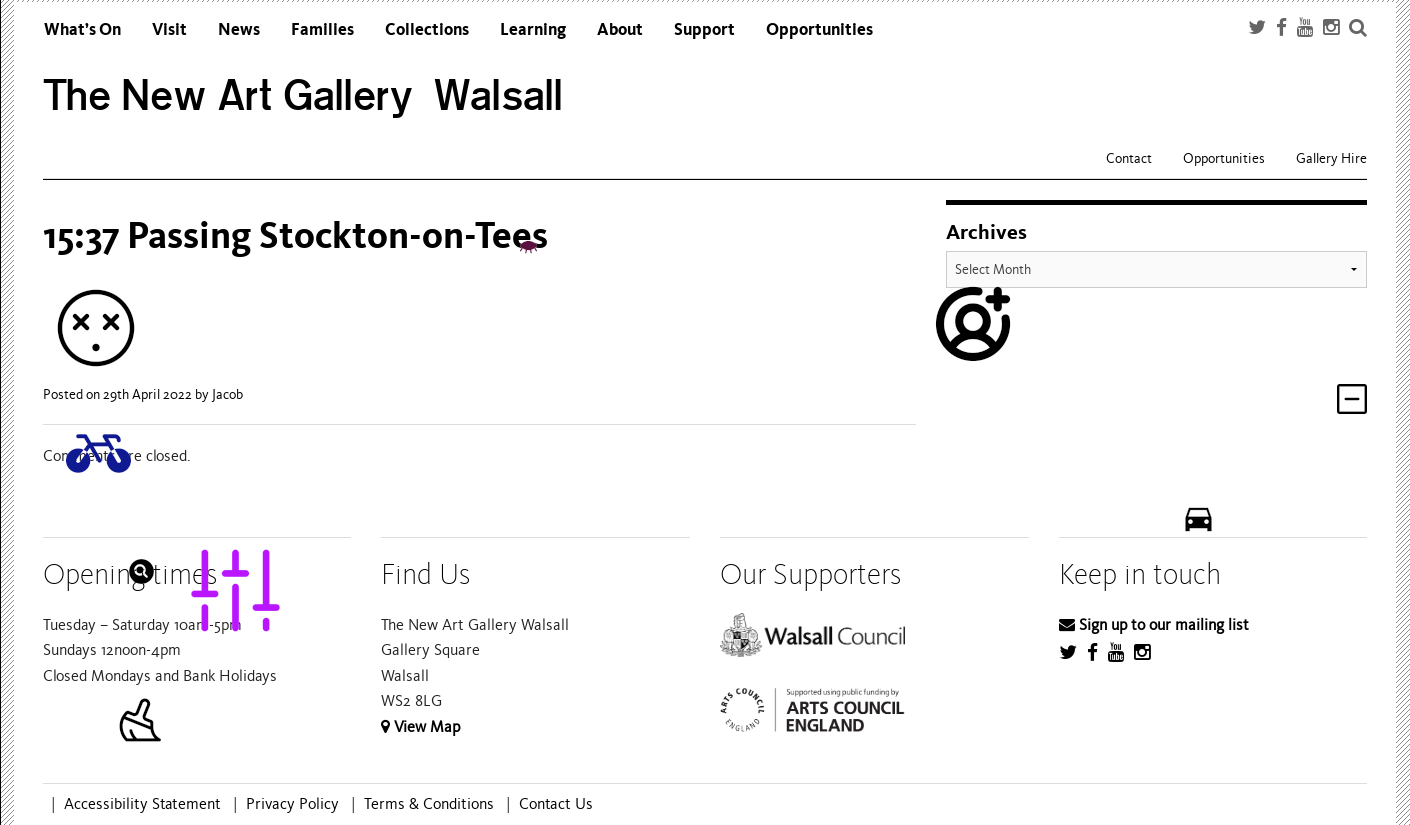 The image size is (1410, 825). What do you see at coordinates (235, 590) in the screenshot?
I see `adjust settings or preferences` at bounding box center [235, 590].